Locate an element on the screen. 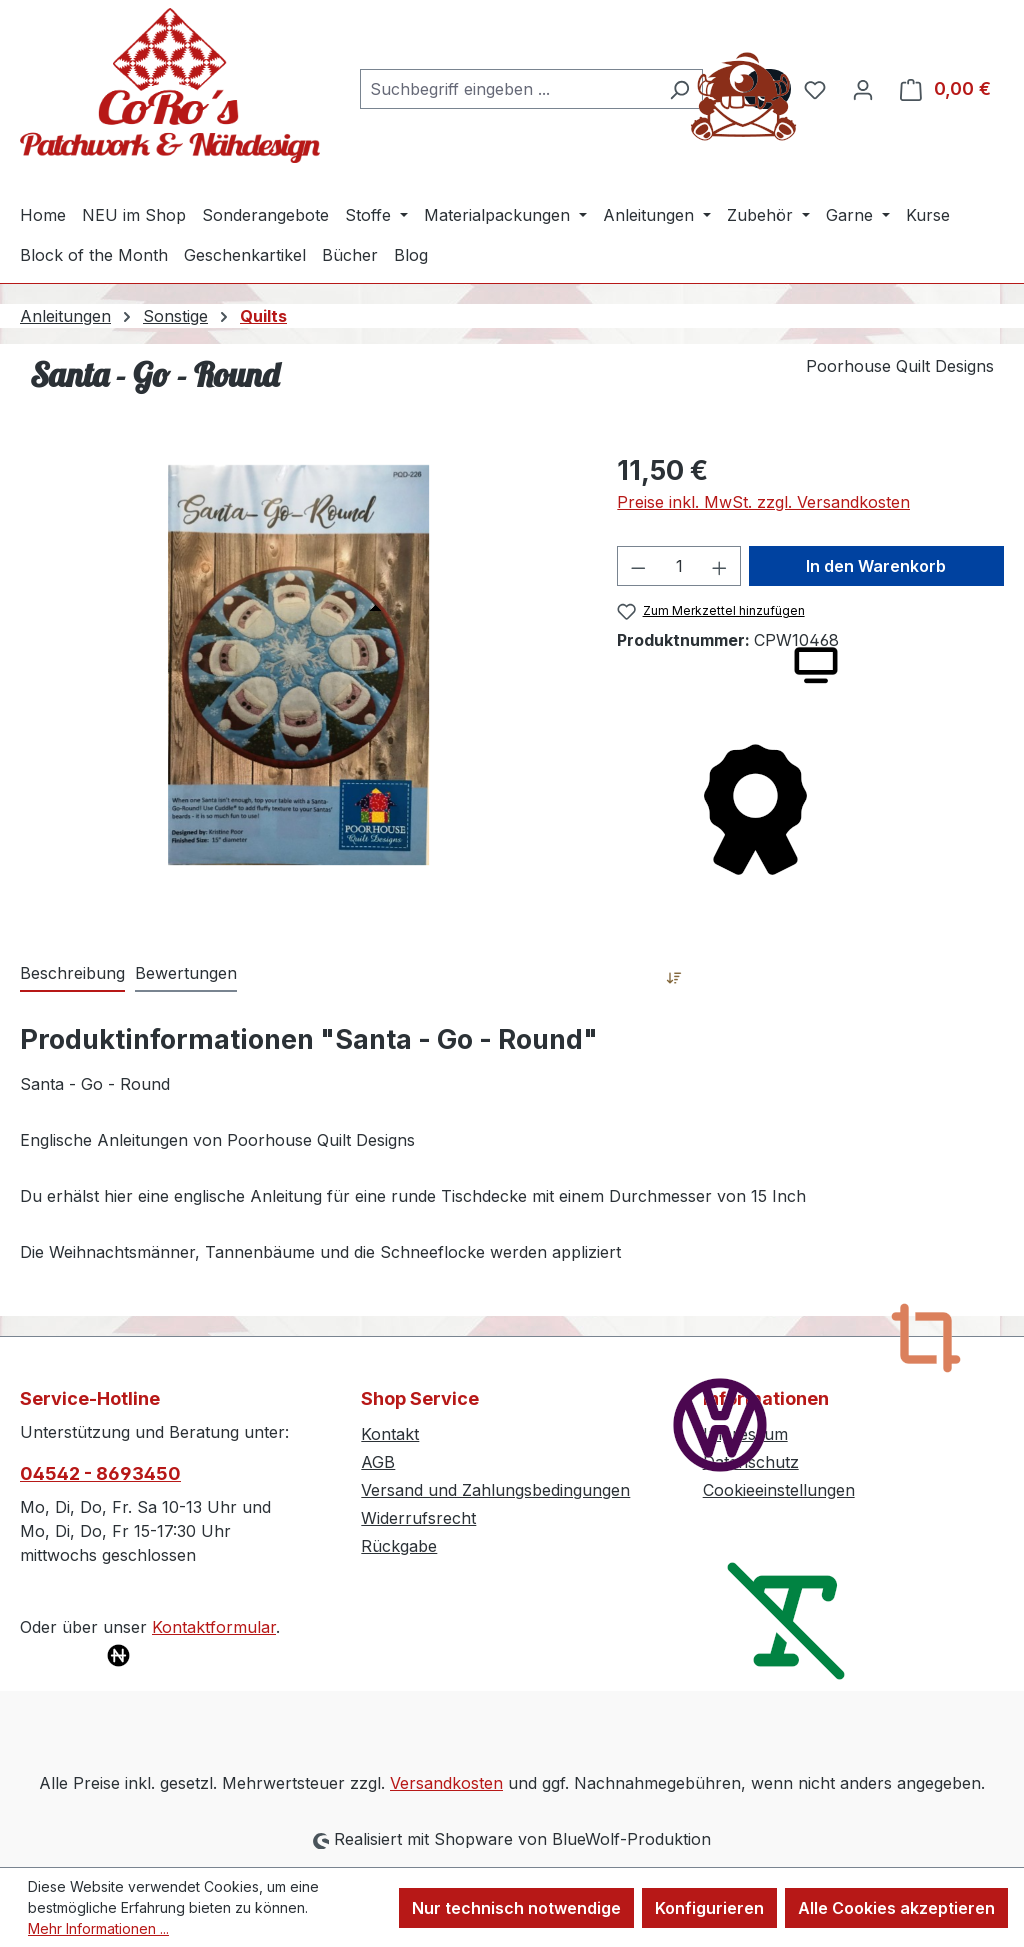  expand or collapse a dropdown menu upward is located at coordinates (375, 608).